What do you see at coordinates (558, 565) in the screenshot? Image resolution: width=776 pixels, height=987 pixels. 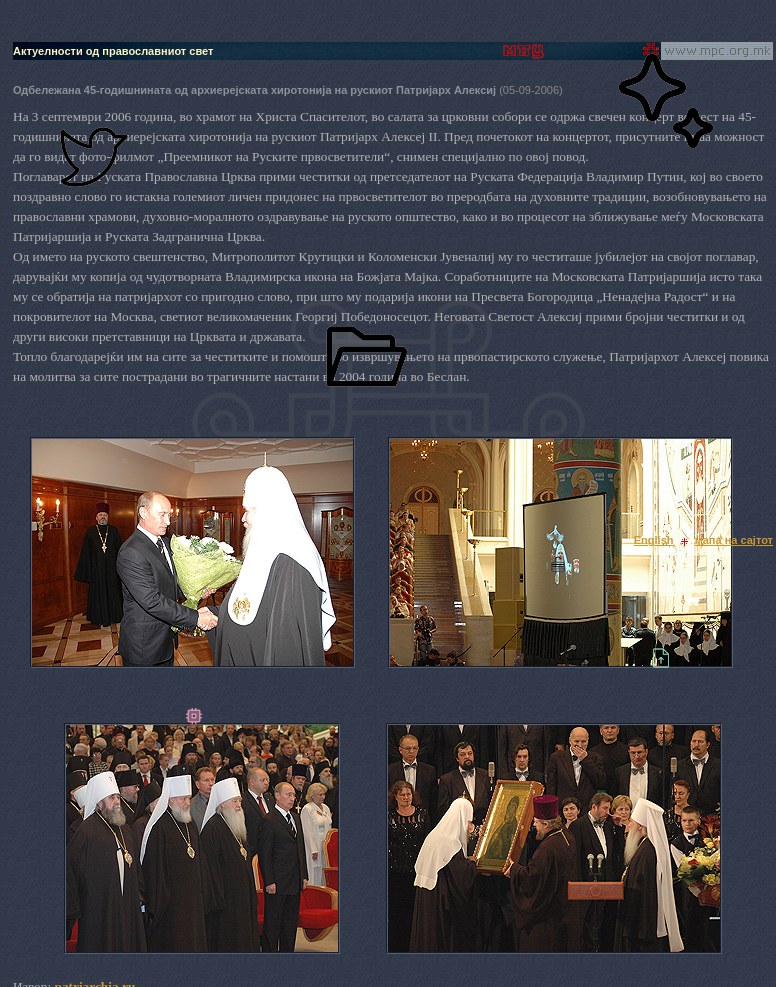 I see `unlocked or unsecured state` at bounding box center [558, 565].